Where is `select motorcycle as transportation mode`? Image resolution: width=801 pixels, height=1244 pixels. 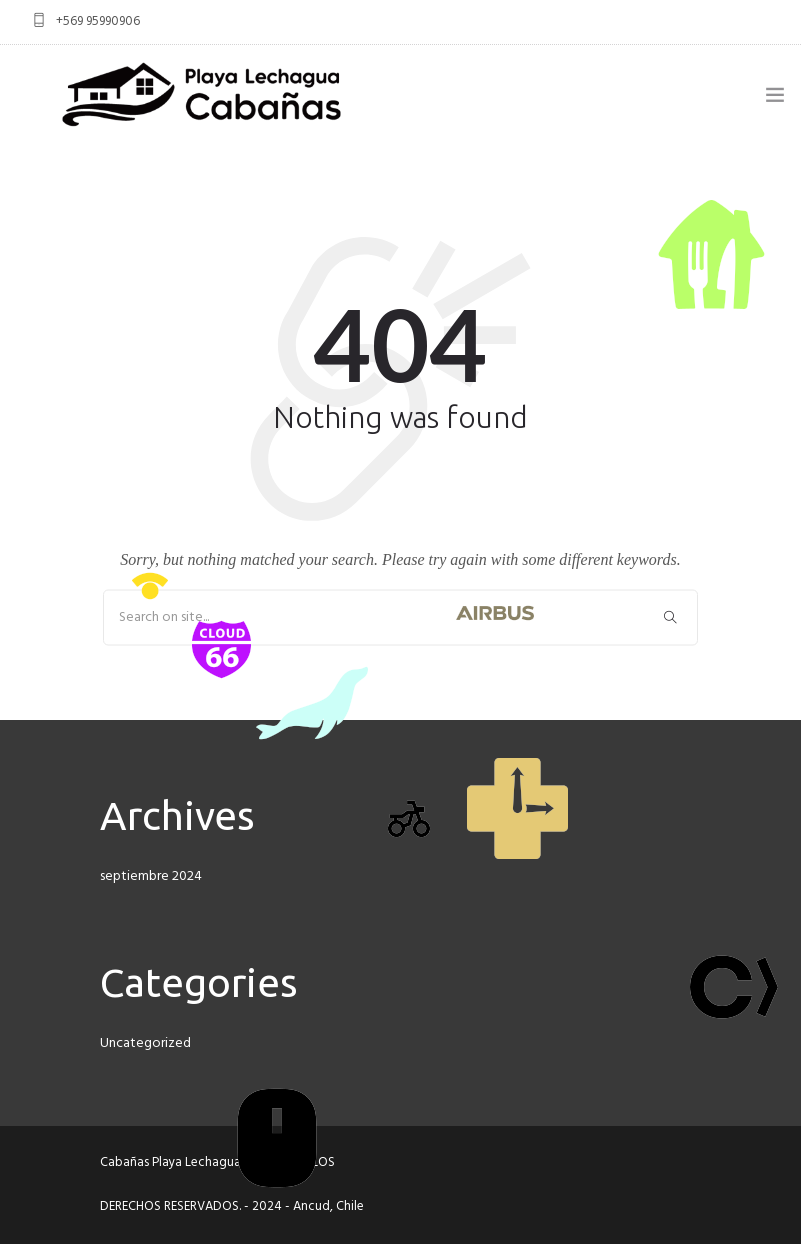 select motorcycle as transportation mode is located at coordinates (409, 818).